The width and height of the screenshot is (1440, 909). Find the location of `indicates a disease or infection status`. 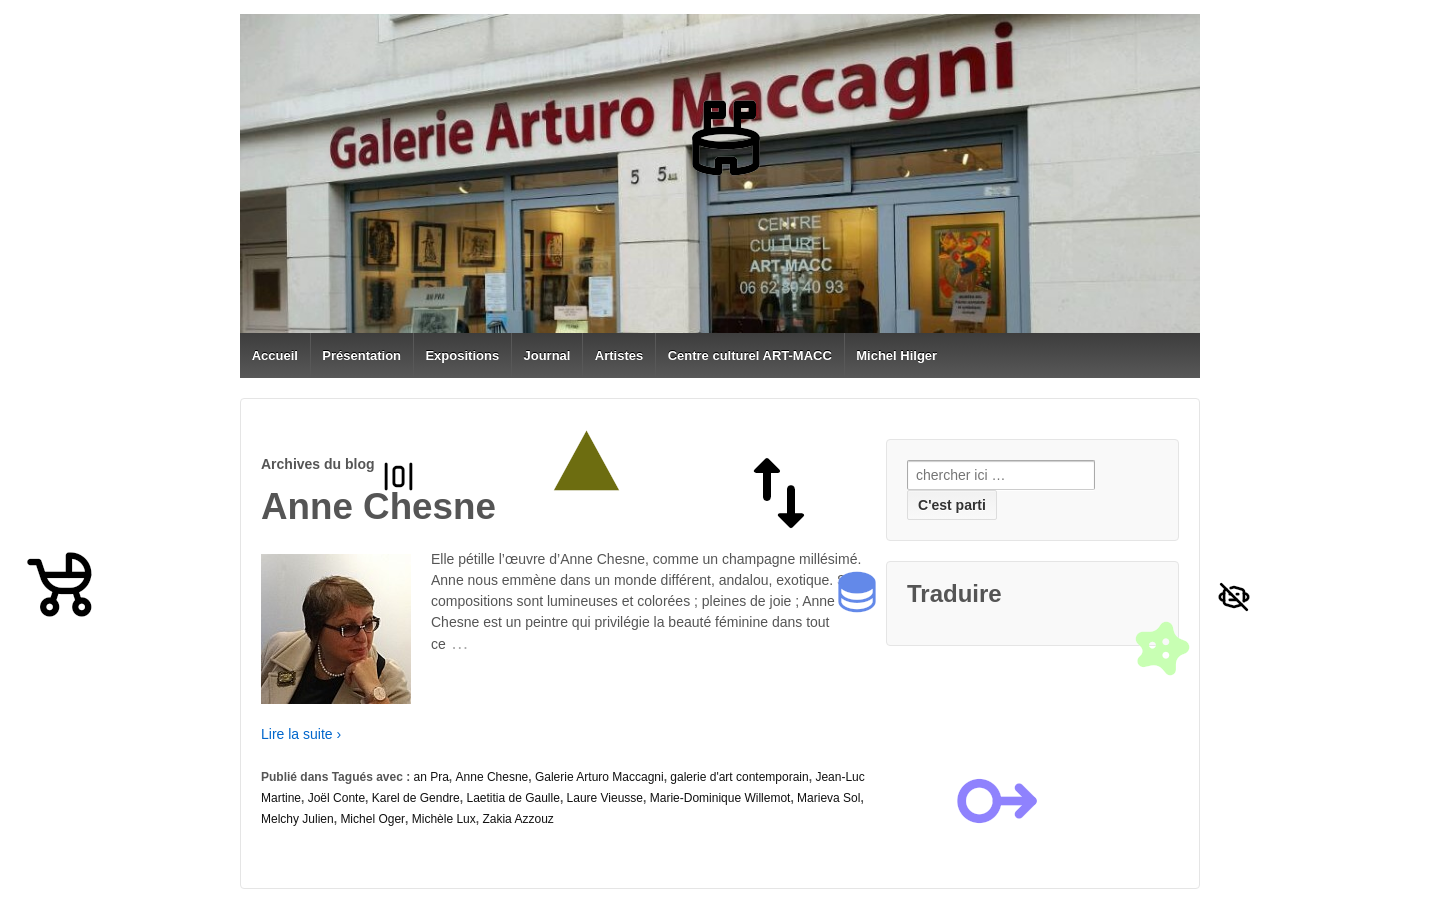

indicates a disease or infection status is located at coordinates (1162, 648).